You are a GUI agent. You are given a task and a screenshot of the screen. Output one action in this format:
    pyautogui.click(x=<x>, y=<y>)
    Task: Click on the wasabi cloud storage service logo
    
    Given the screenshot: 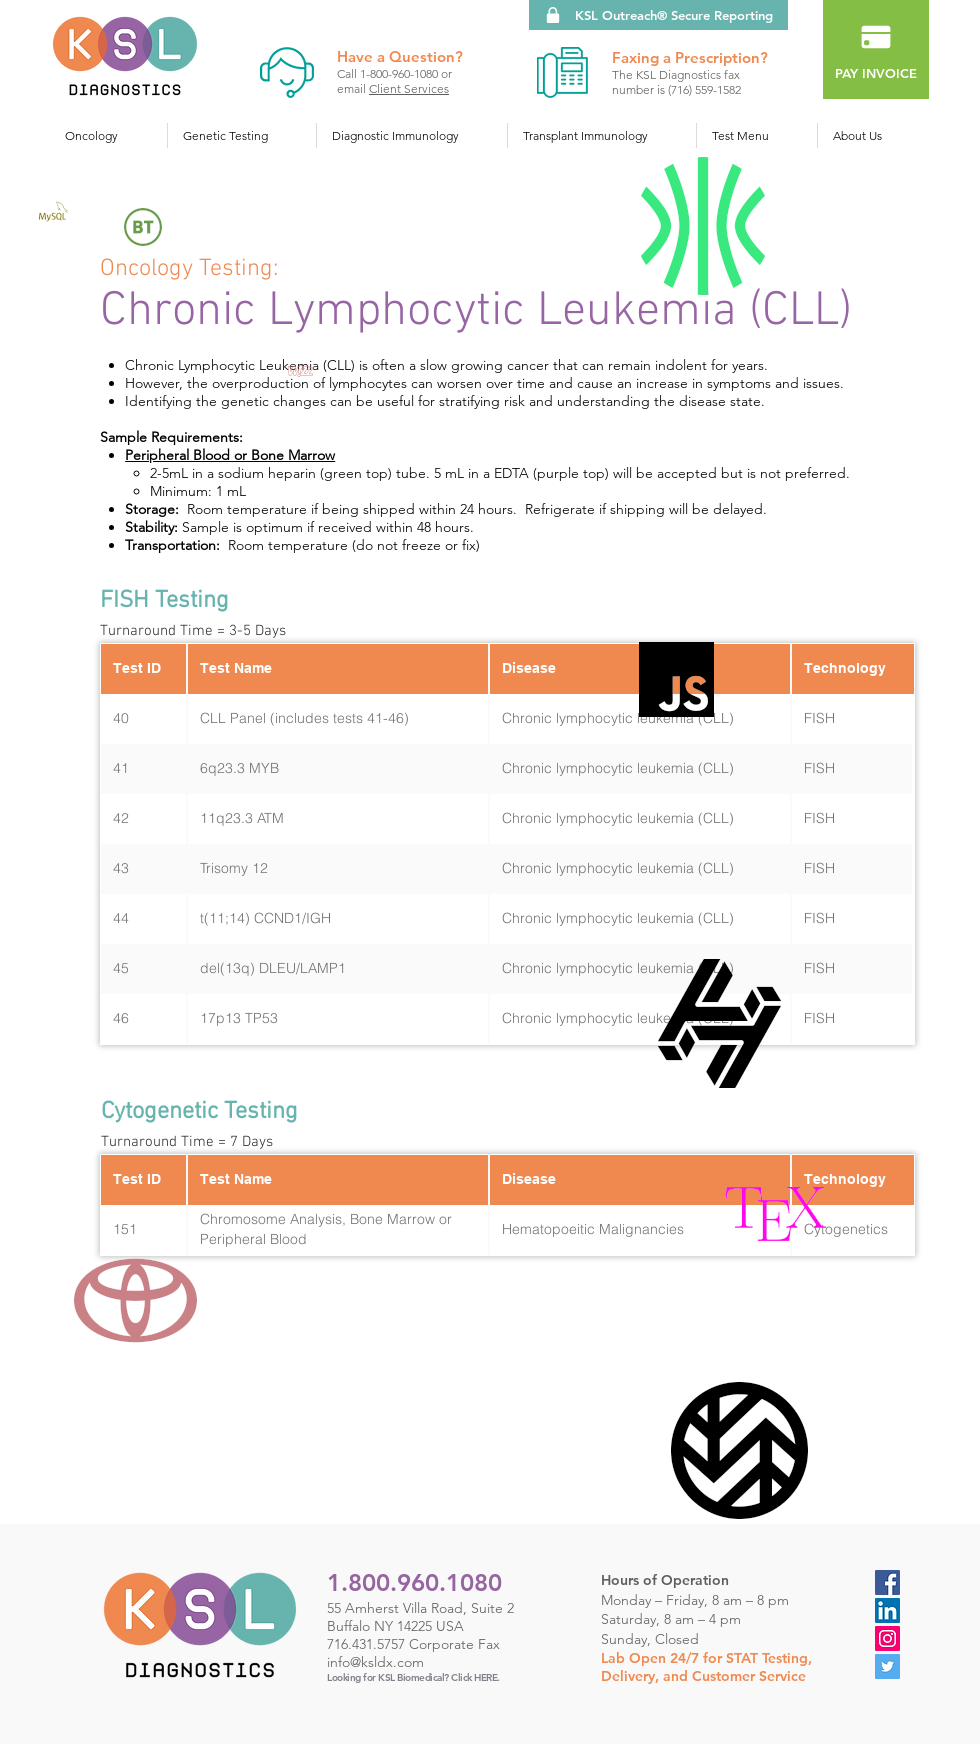 What is the action you would take?
    pyautogui.click(x=739, y=1450)
    